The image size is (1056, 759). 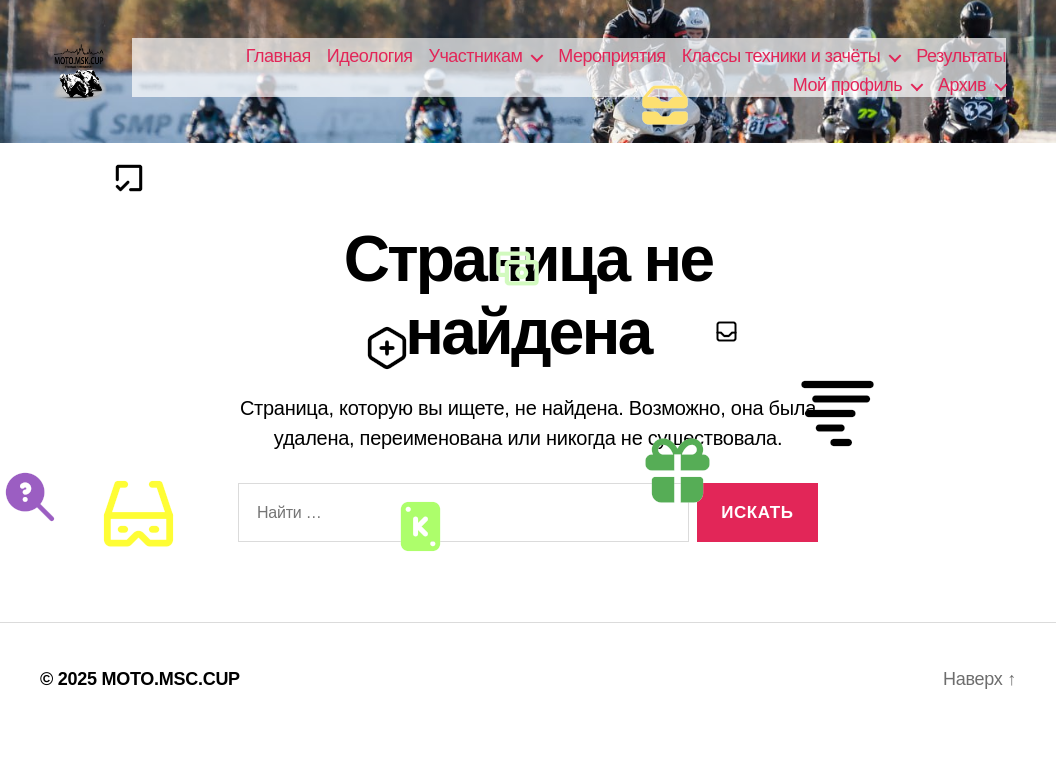 I want to click on king playing card in a card game app, so click(x=420, y=526).